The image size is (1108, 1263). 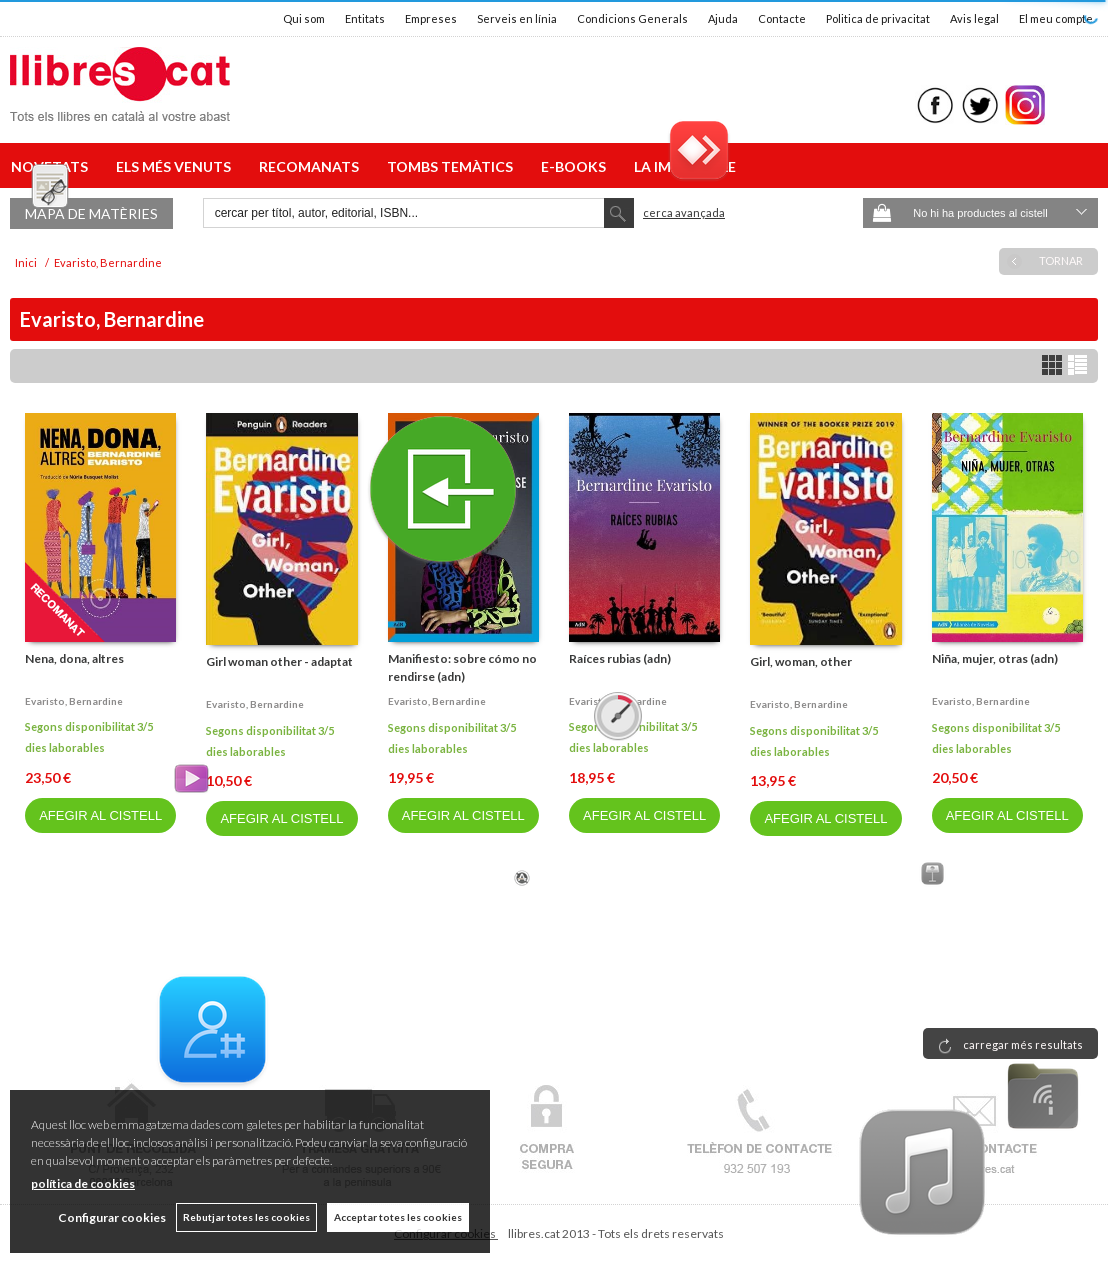 What do you see at coordinates (699, 150) in the screenshot?
I see `open anydesk remote desktop application` at bounding box center [699, 150].